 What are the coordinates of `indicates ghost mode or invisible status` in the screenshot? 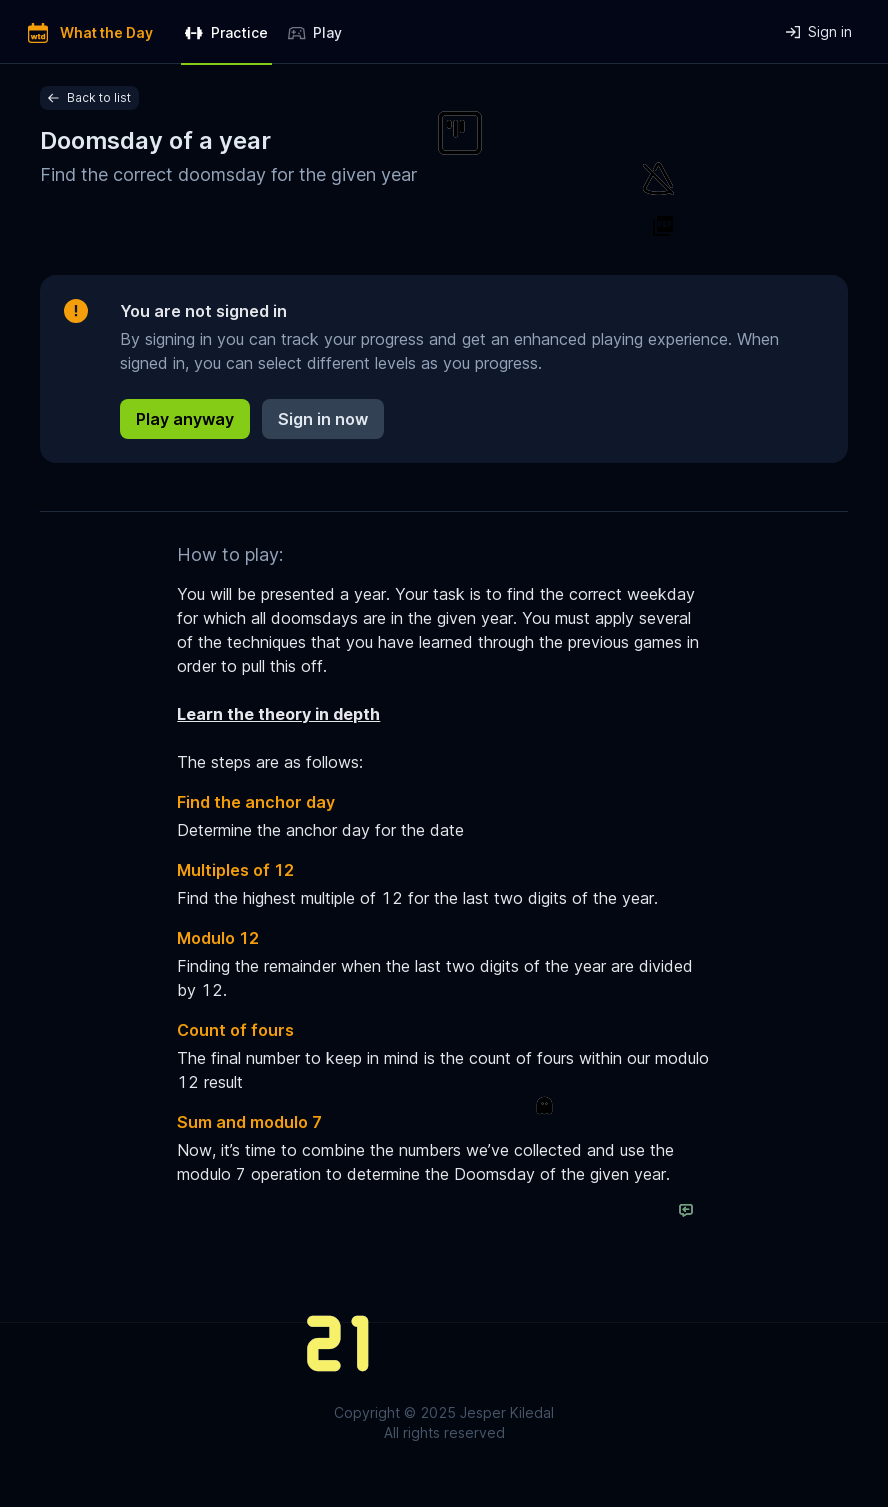 It's located at (544, 1105).